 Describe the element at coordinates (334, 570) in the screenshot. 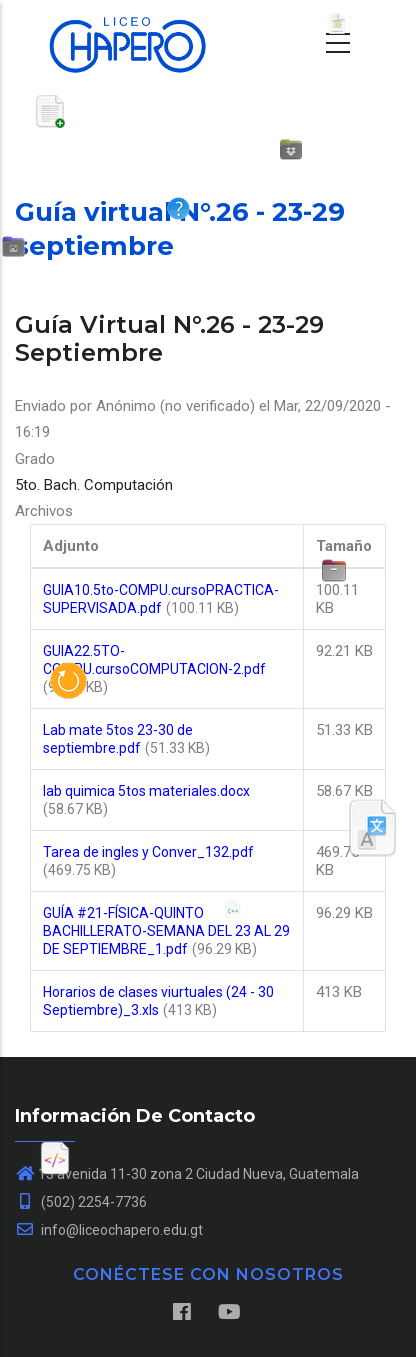

I see `open the file manager application` at that location.